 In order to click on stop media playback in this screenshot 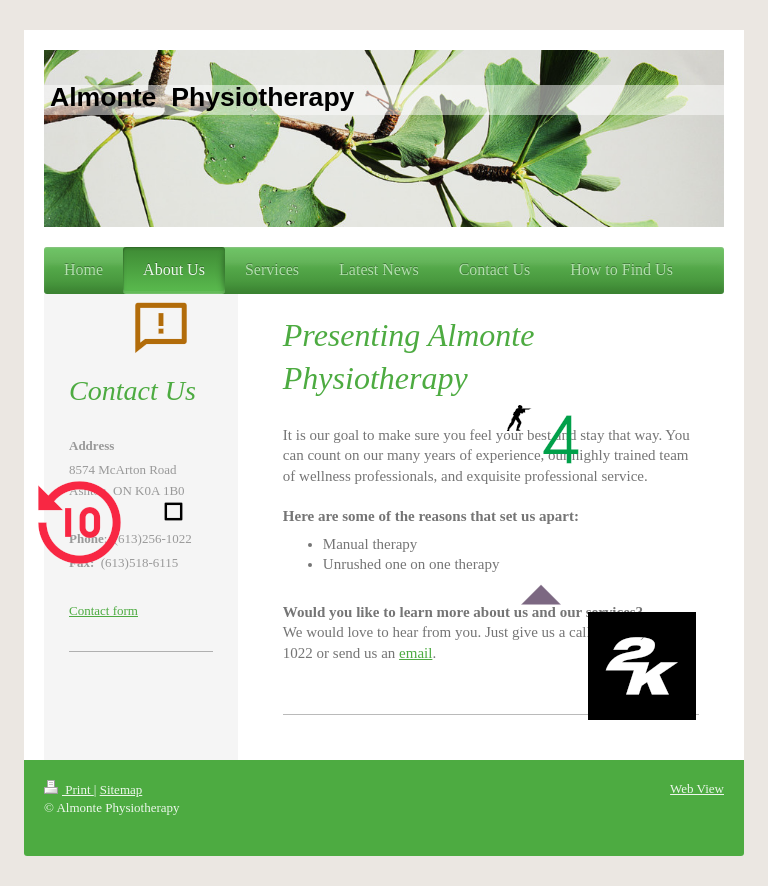, I will do `click(173, 511)`.